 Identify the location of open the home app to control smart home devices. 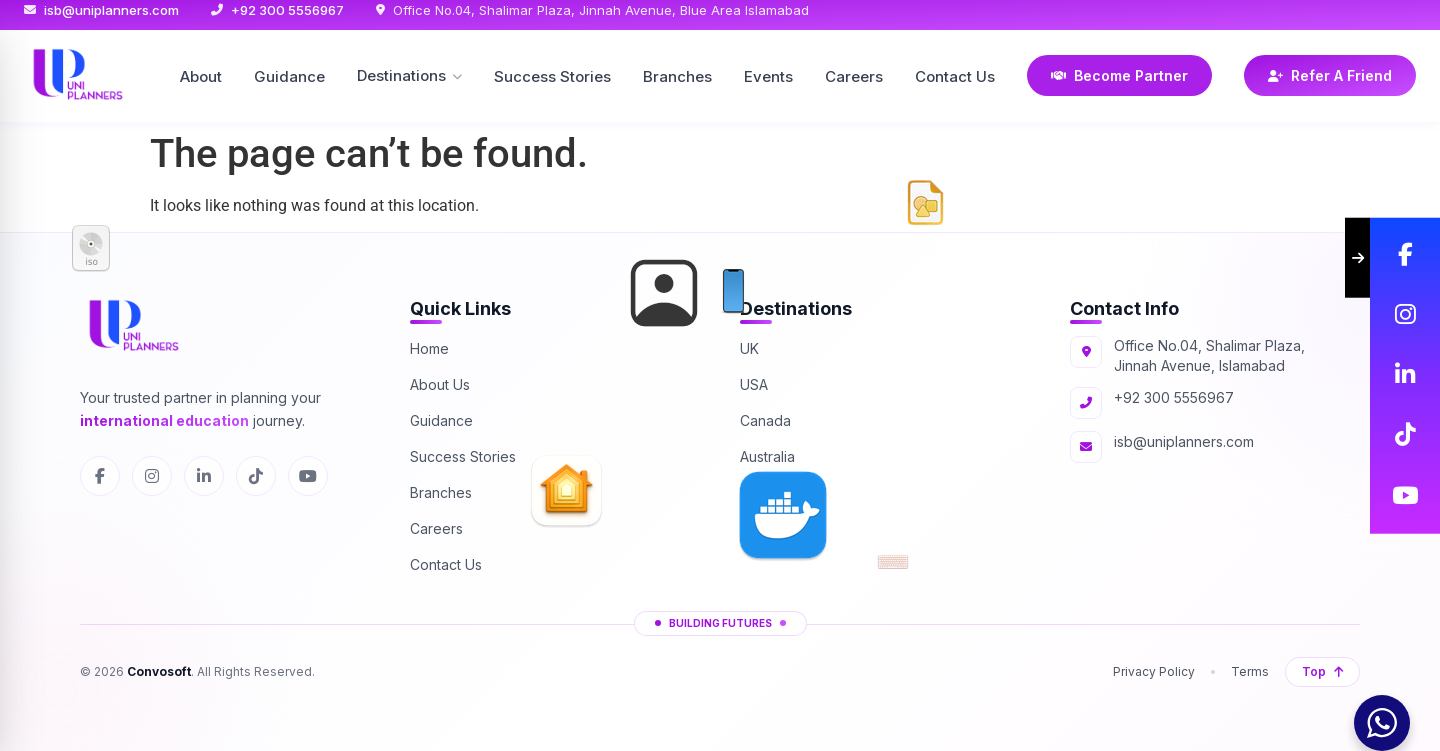
(566, 490).